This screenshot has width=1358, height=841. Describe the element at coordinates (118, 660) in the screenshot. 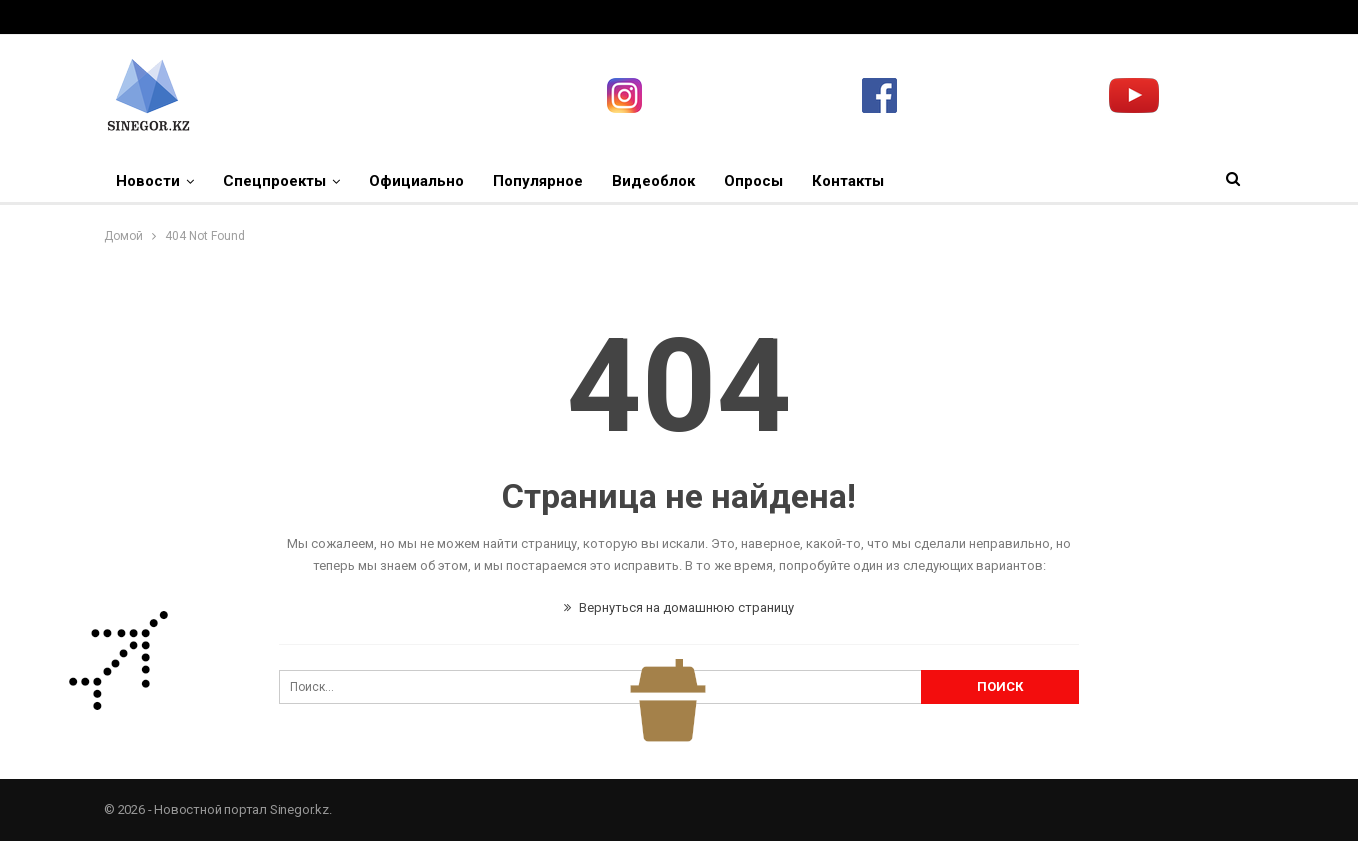

I see `open the Indigo app` at that location.